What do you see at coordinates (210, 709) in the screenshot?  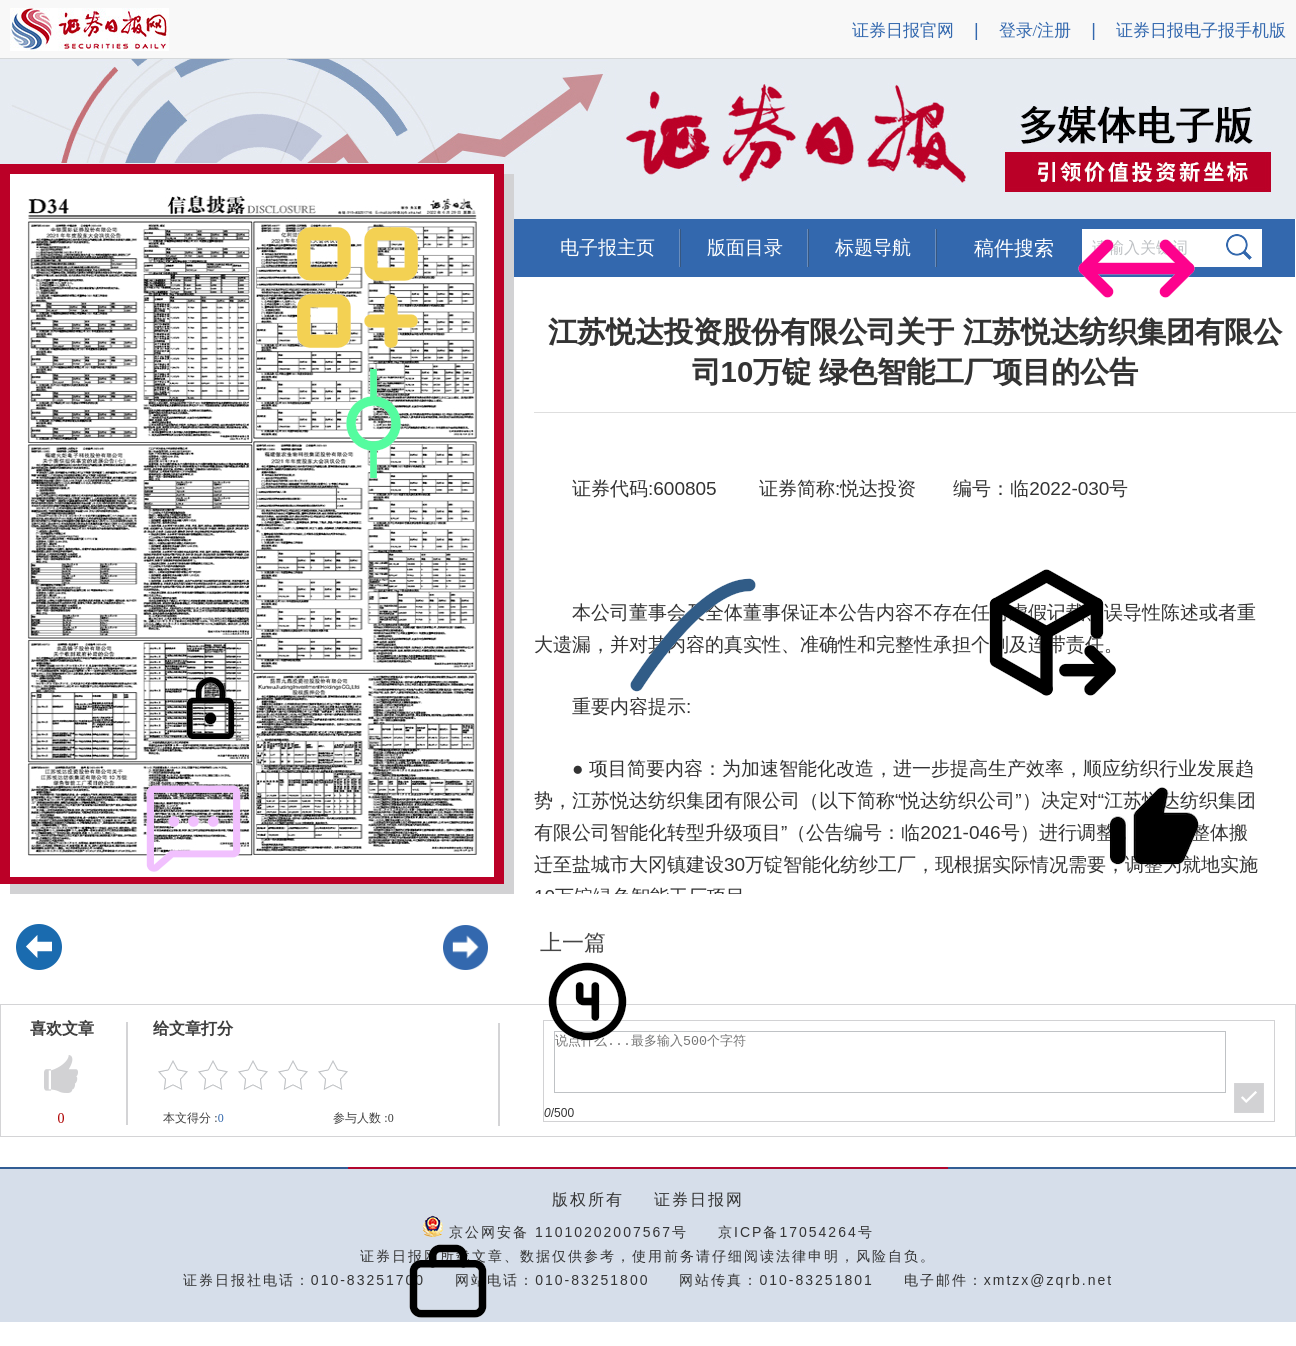 I see `lock or secure this item` at bounding box center [210, 709].